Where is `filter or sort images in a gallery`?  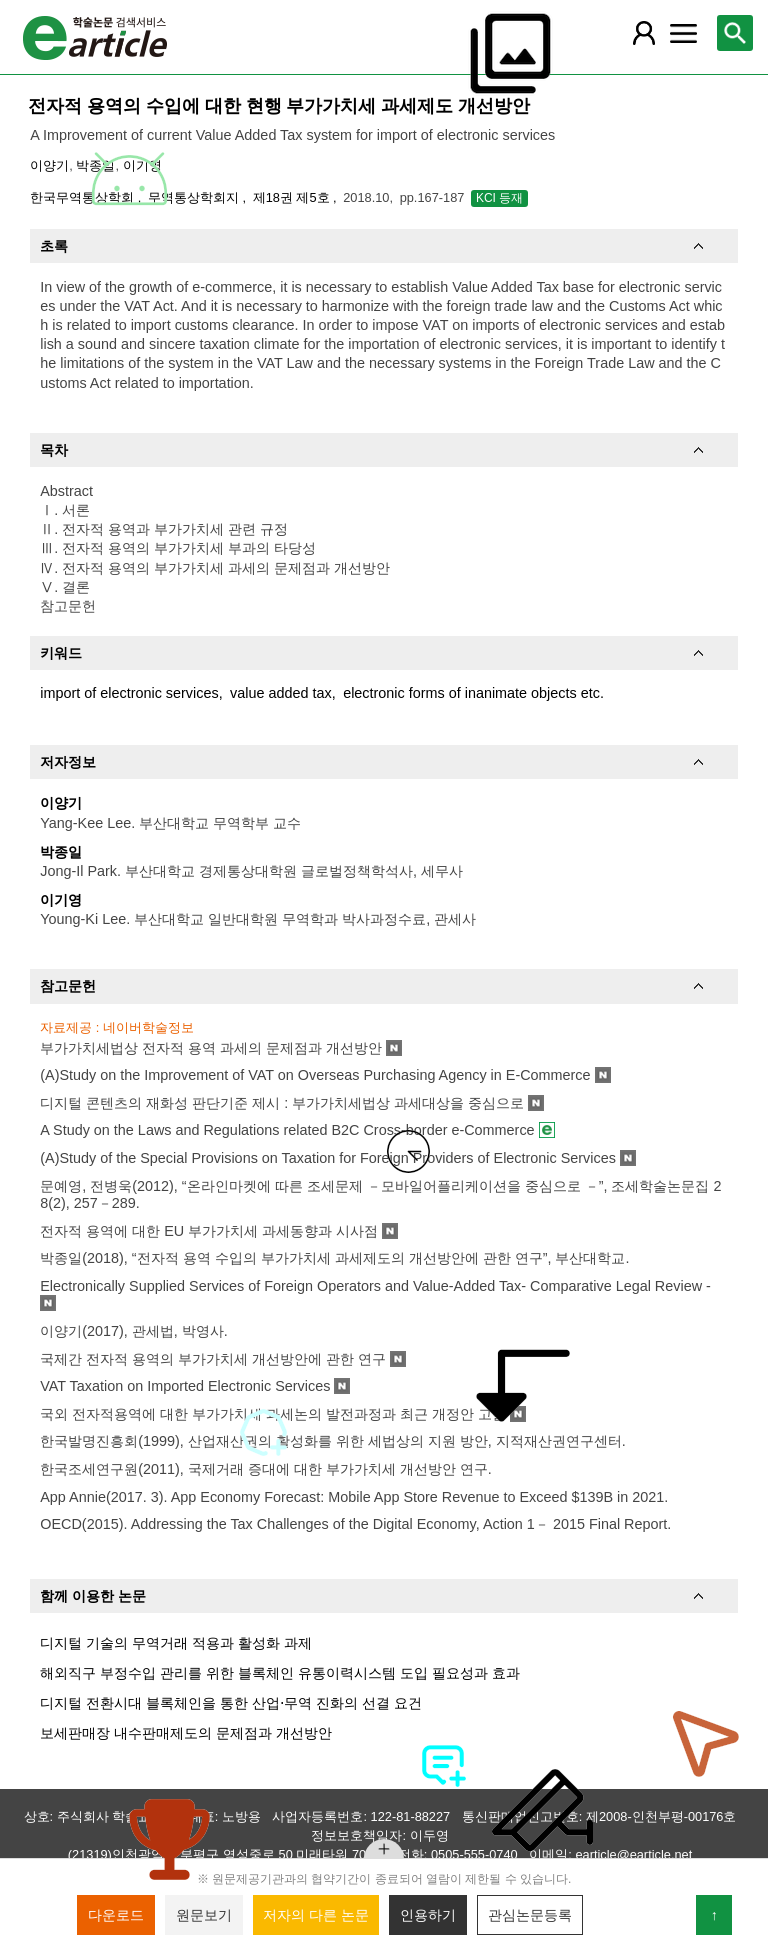
filter or sort images in a gallery is located at coordinates (510, 53).